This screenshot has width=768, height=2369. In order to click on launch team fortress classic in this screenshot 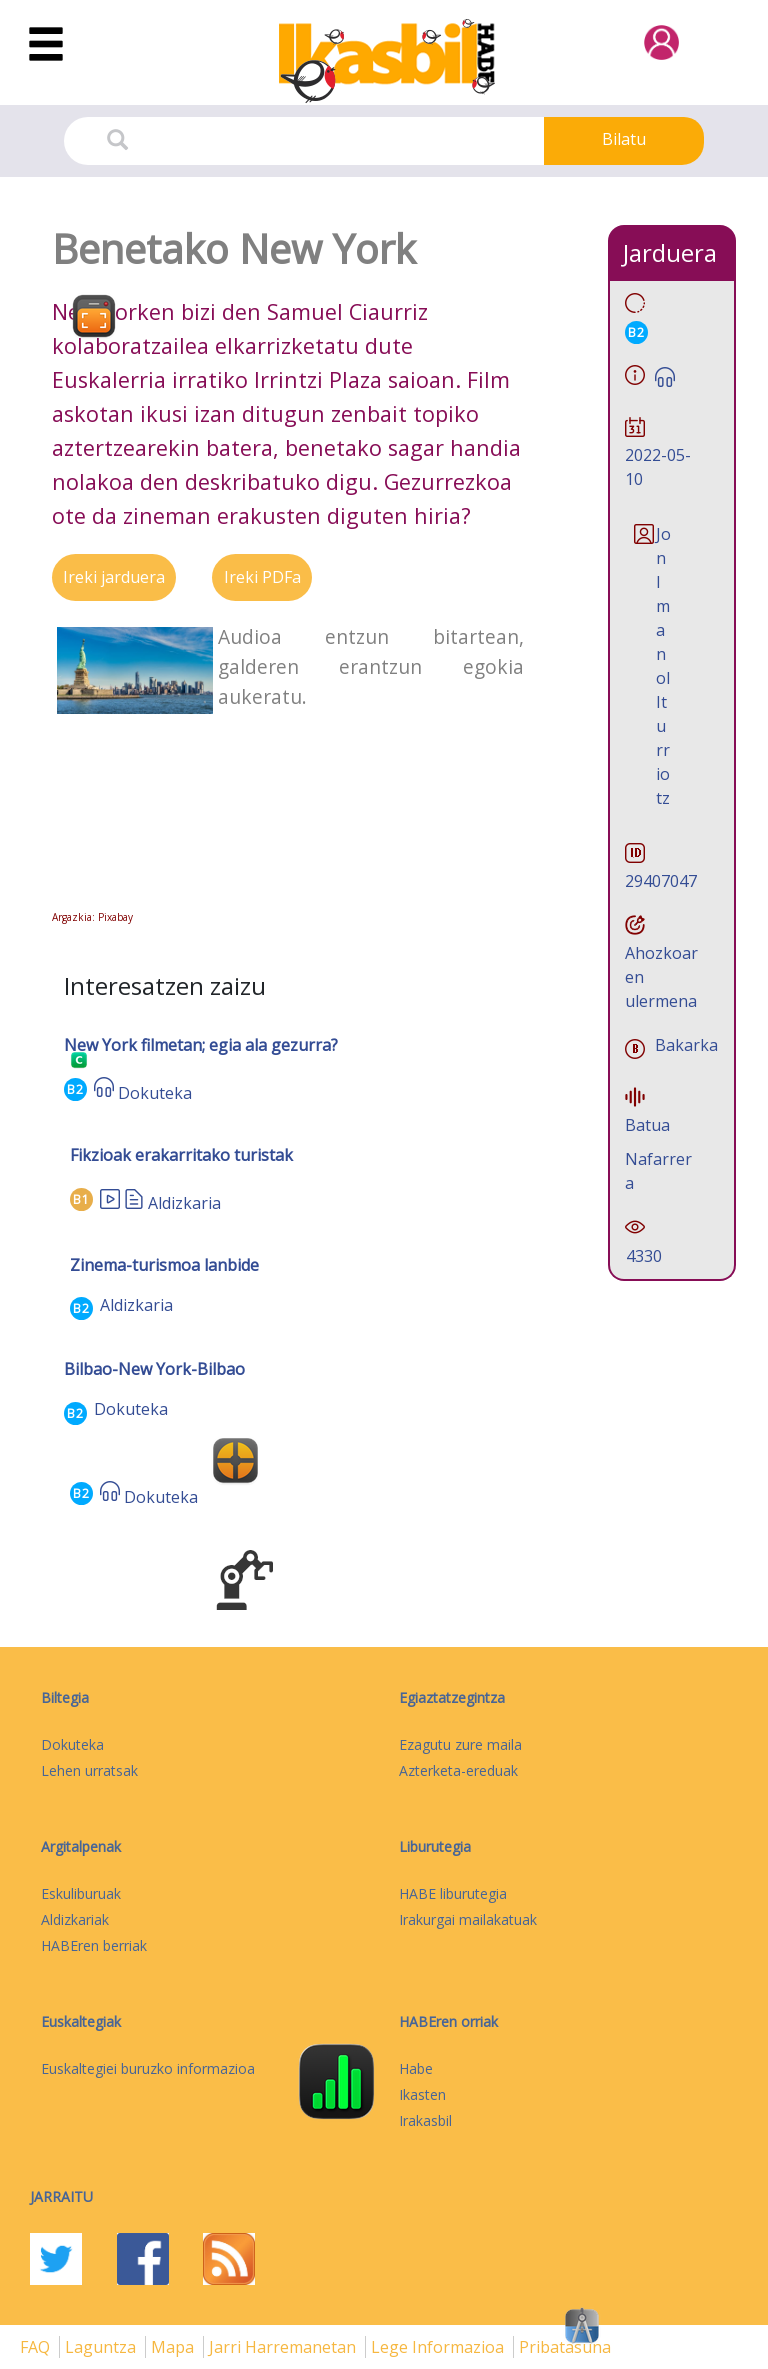, I will do `click(235, 1460)`.